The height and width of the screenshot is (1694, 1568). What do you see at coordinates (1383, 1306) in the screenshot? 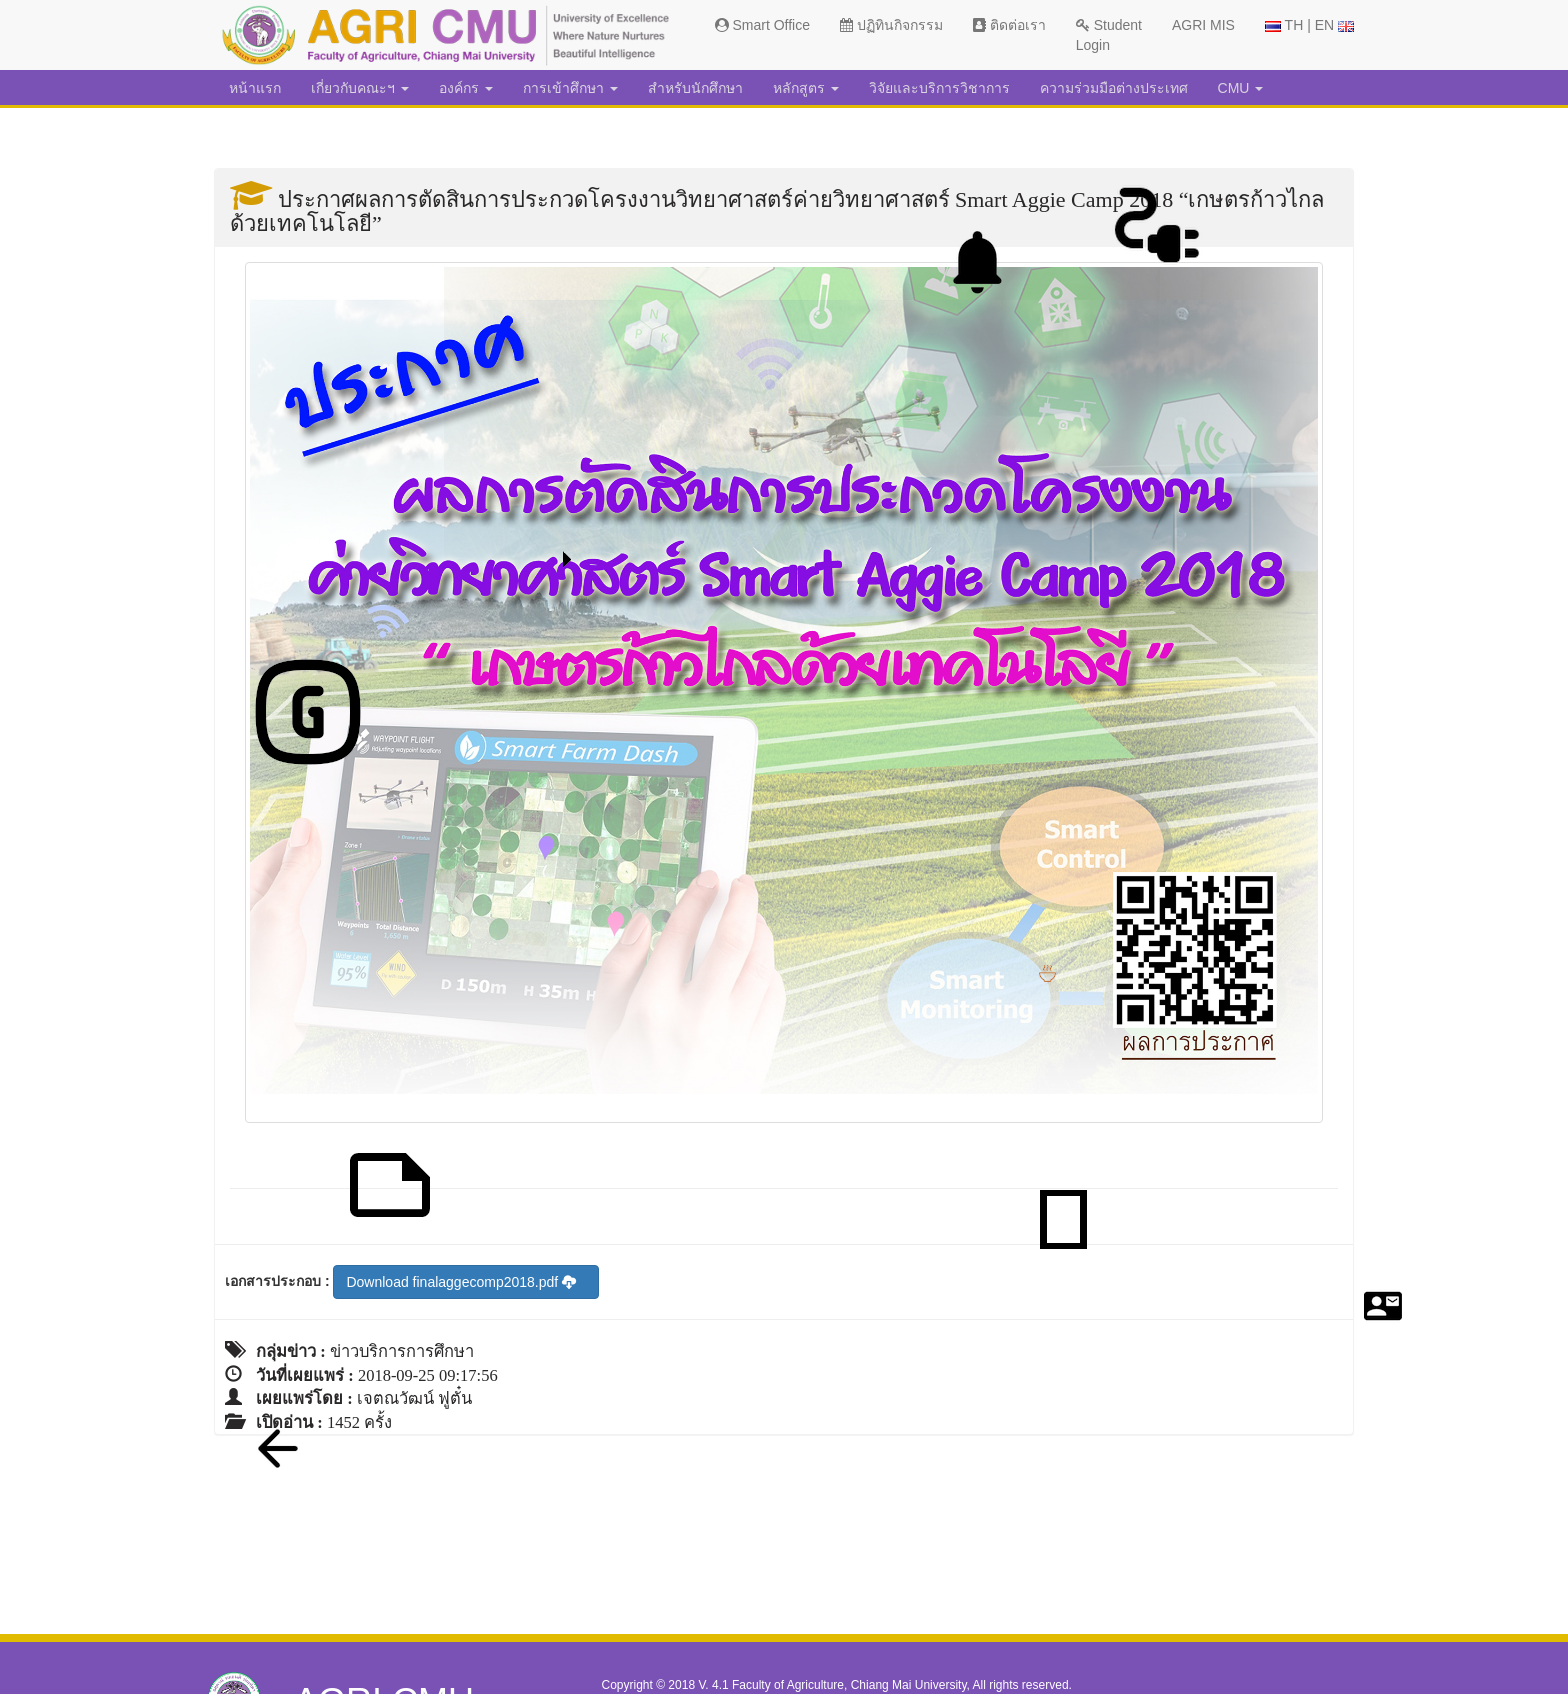
I see `view contact email information` at bounding box center [1383, 1306].